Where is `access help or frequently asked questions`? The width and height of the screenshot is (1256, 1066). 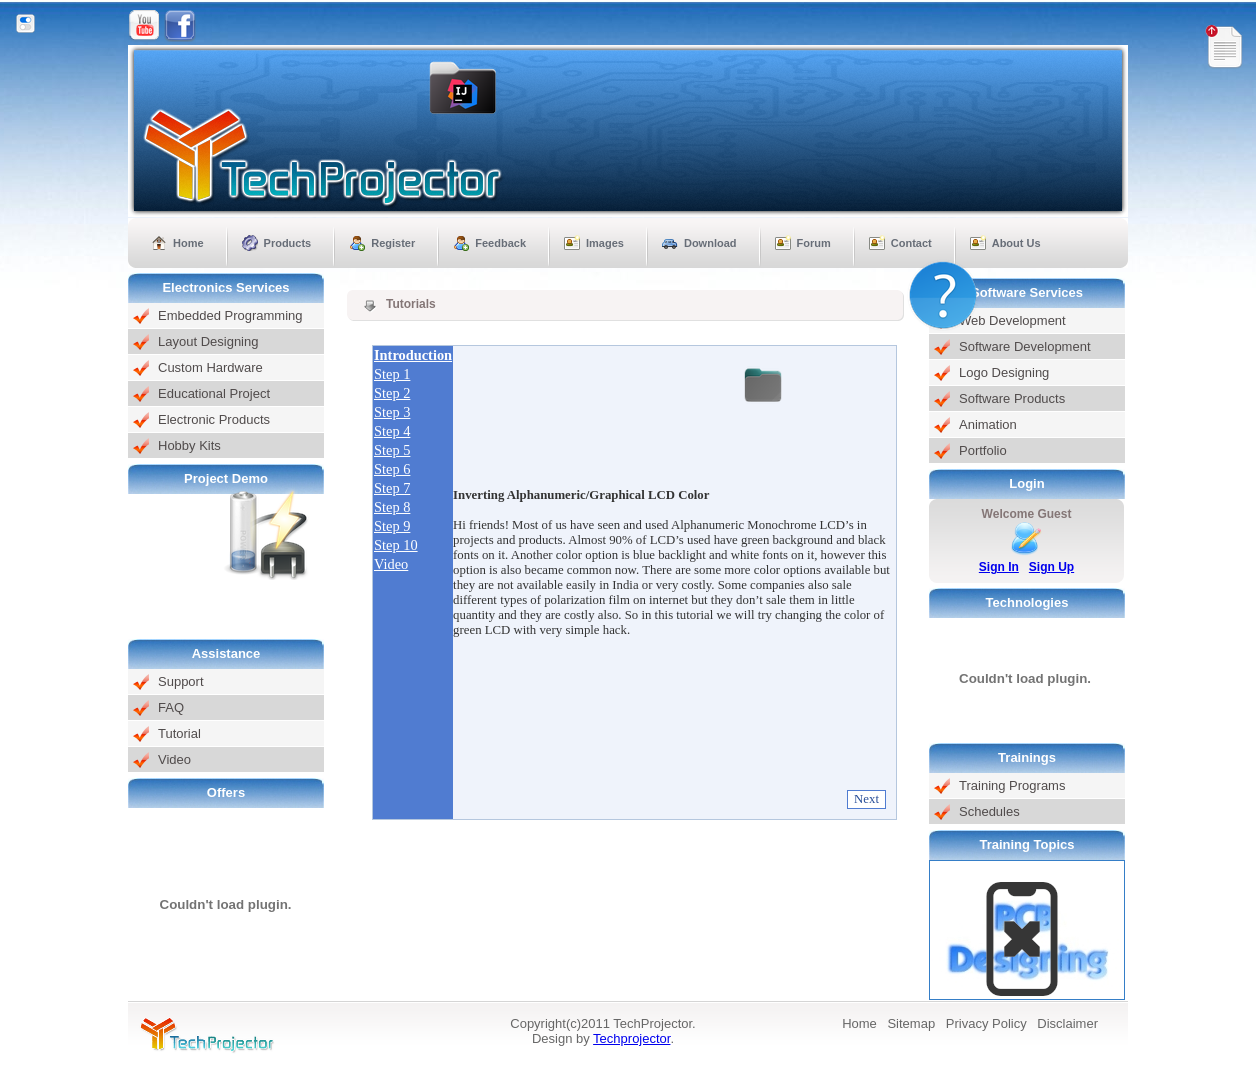
access help or frequently asked questions is located at coordinates (943, 295).